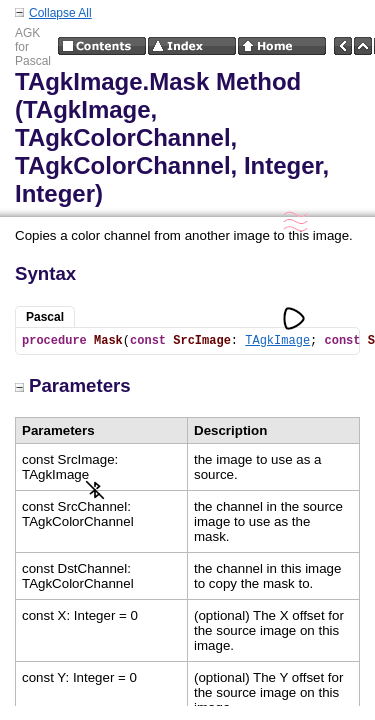 The height and width of the screenshot is (720, 375). Describe the element at coordinates (295, 221) in the screenshot. I see `indicates water or aquatic features` at that location.